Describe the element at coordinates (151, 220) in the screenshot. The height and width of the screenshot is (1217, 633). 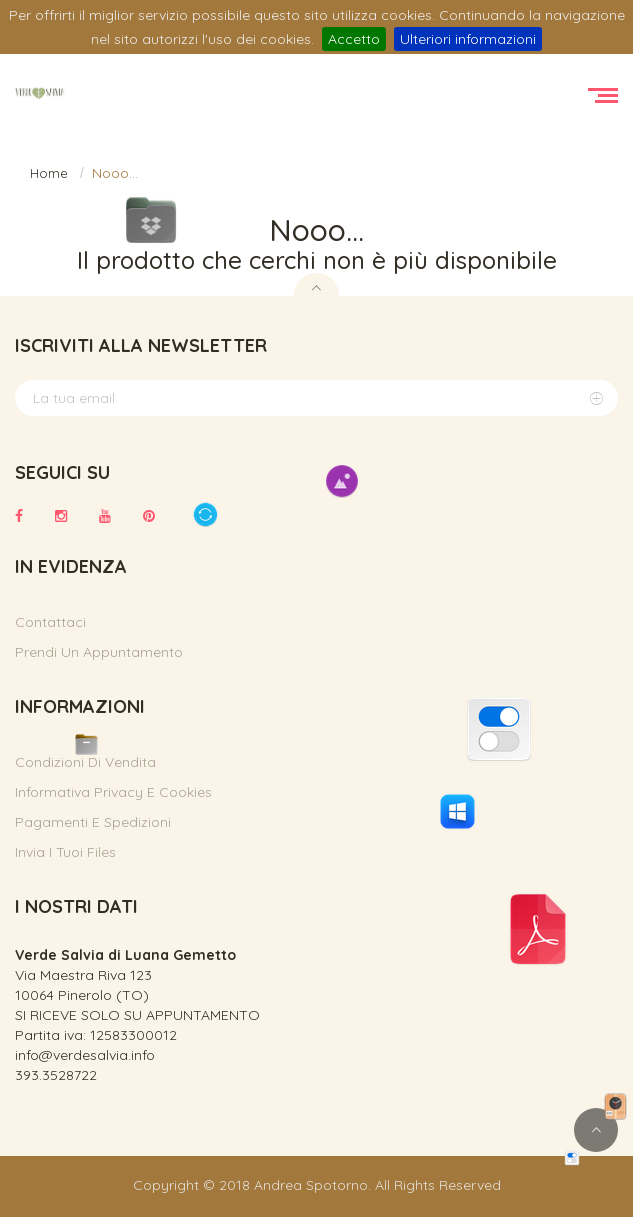
I see `open dropbox synced folder` at that location.